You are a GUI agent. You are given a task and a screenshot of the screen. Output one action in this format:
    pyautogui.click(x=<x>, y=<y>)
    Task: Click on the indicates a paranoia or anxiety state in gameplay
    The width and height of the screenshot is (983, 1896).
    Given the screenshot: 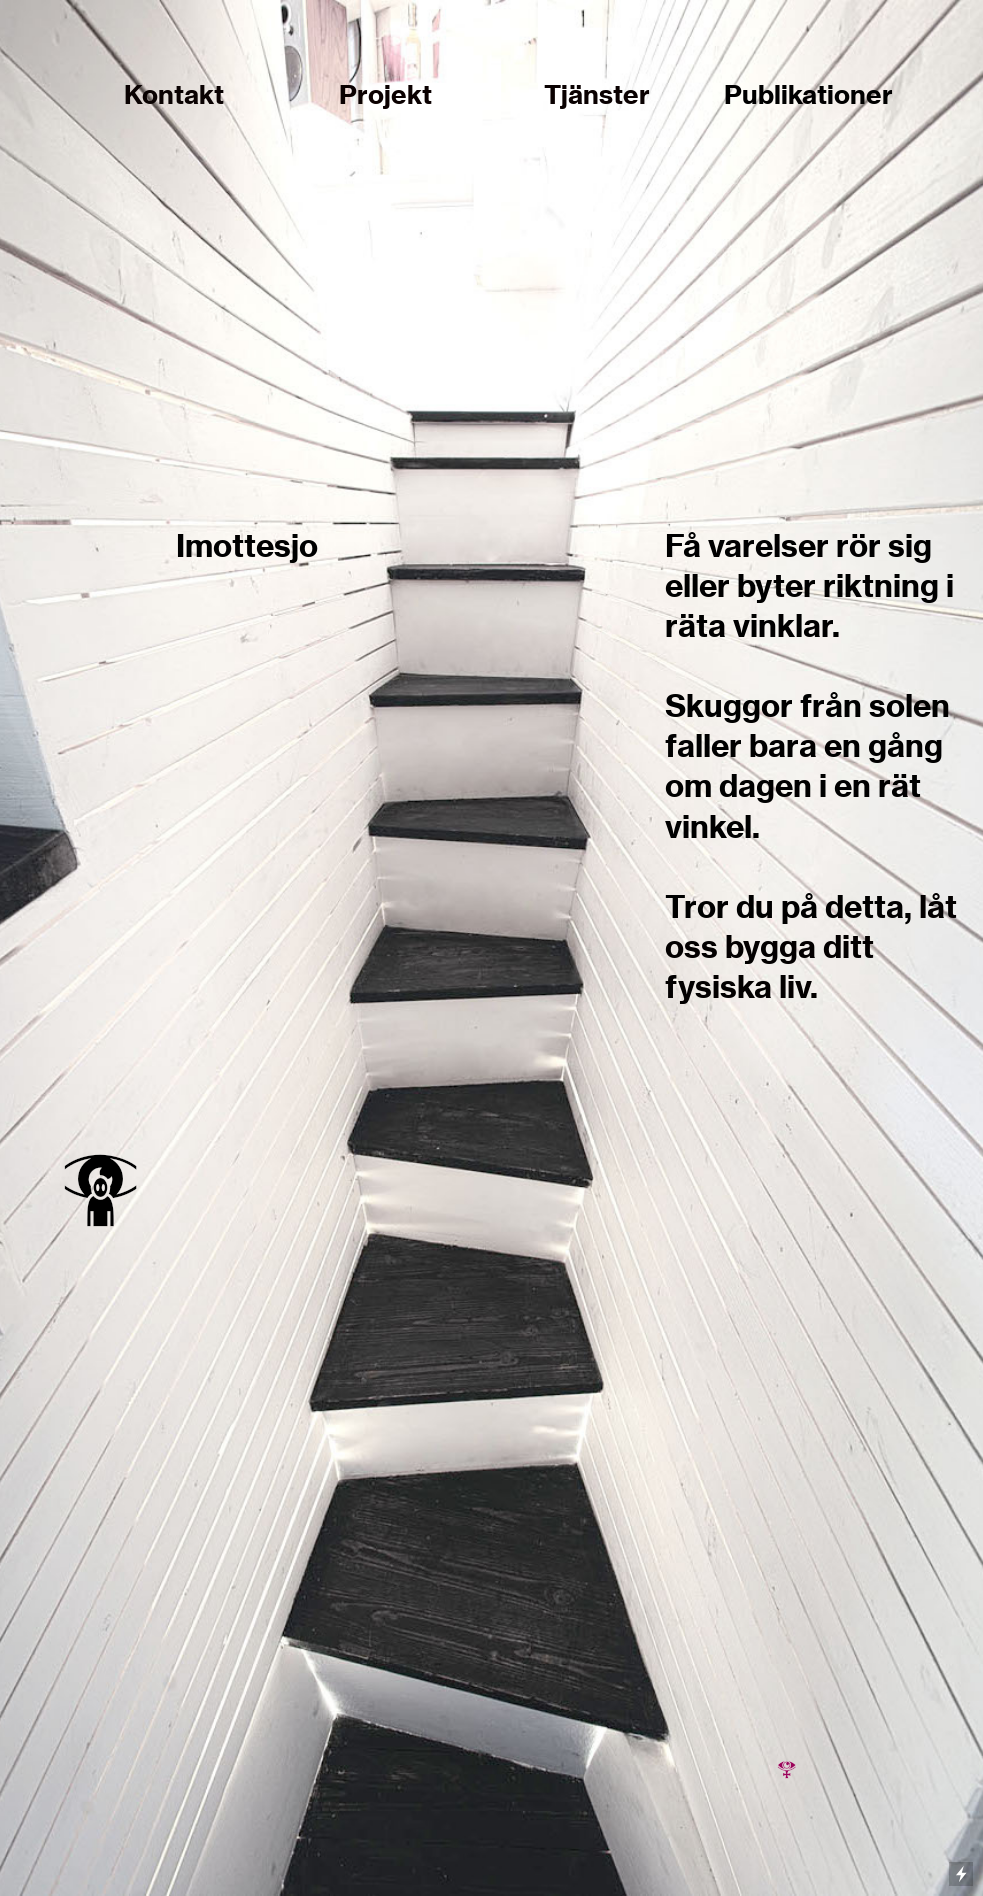 What is the action you would take?
    pyautogui.click(x=100, y=1190)
    